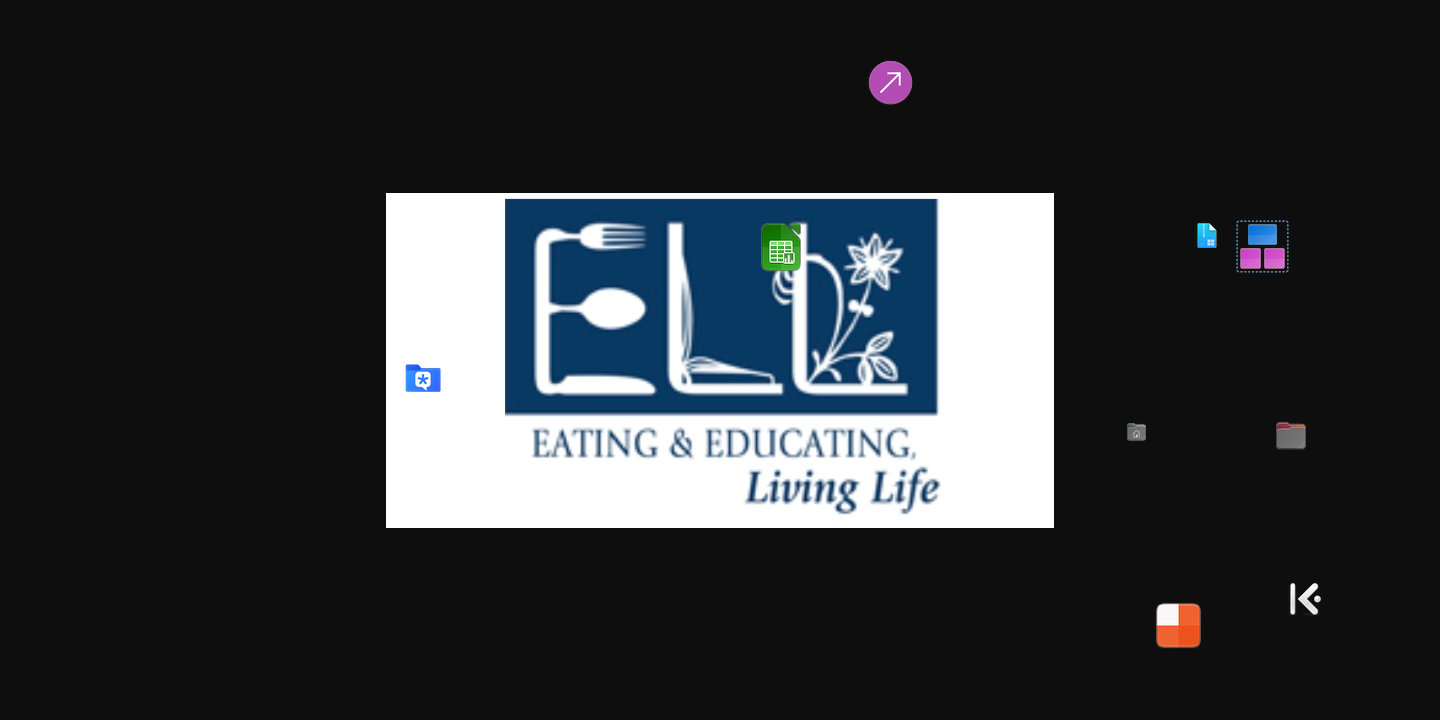 This screenshot has width=1440, height=720. What do you see at coordinates (1262, 246) in the screenshot?
I see `select all items in the current view` at bounding box center [1262, 246].